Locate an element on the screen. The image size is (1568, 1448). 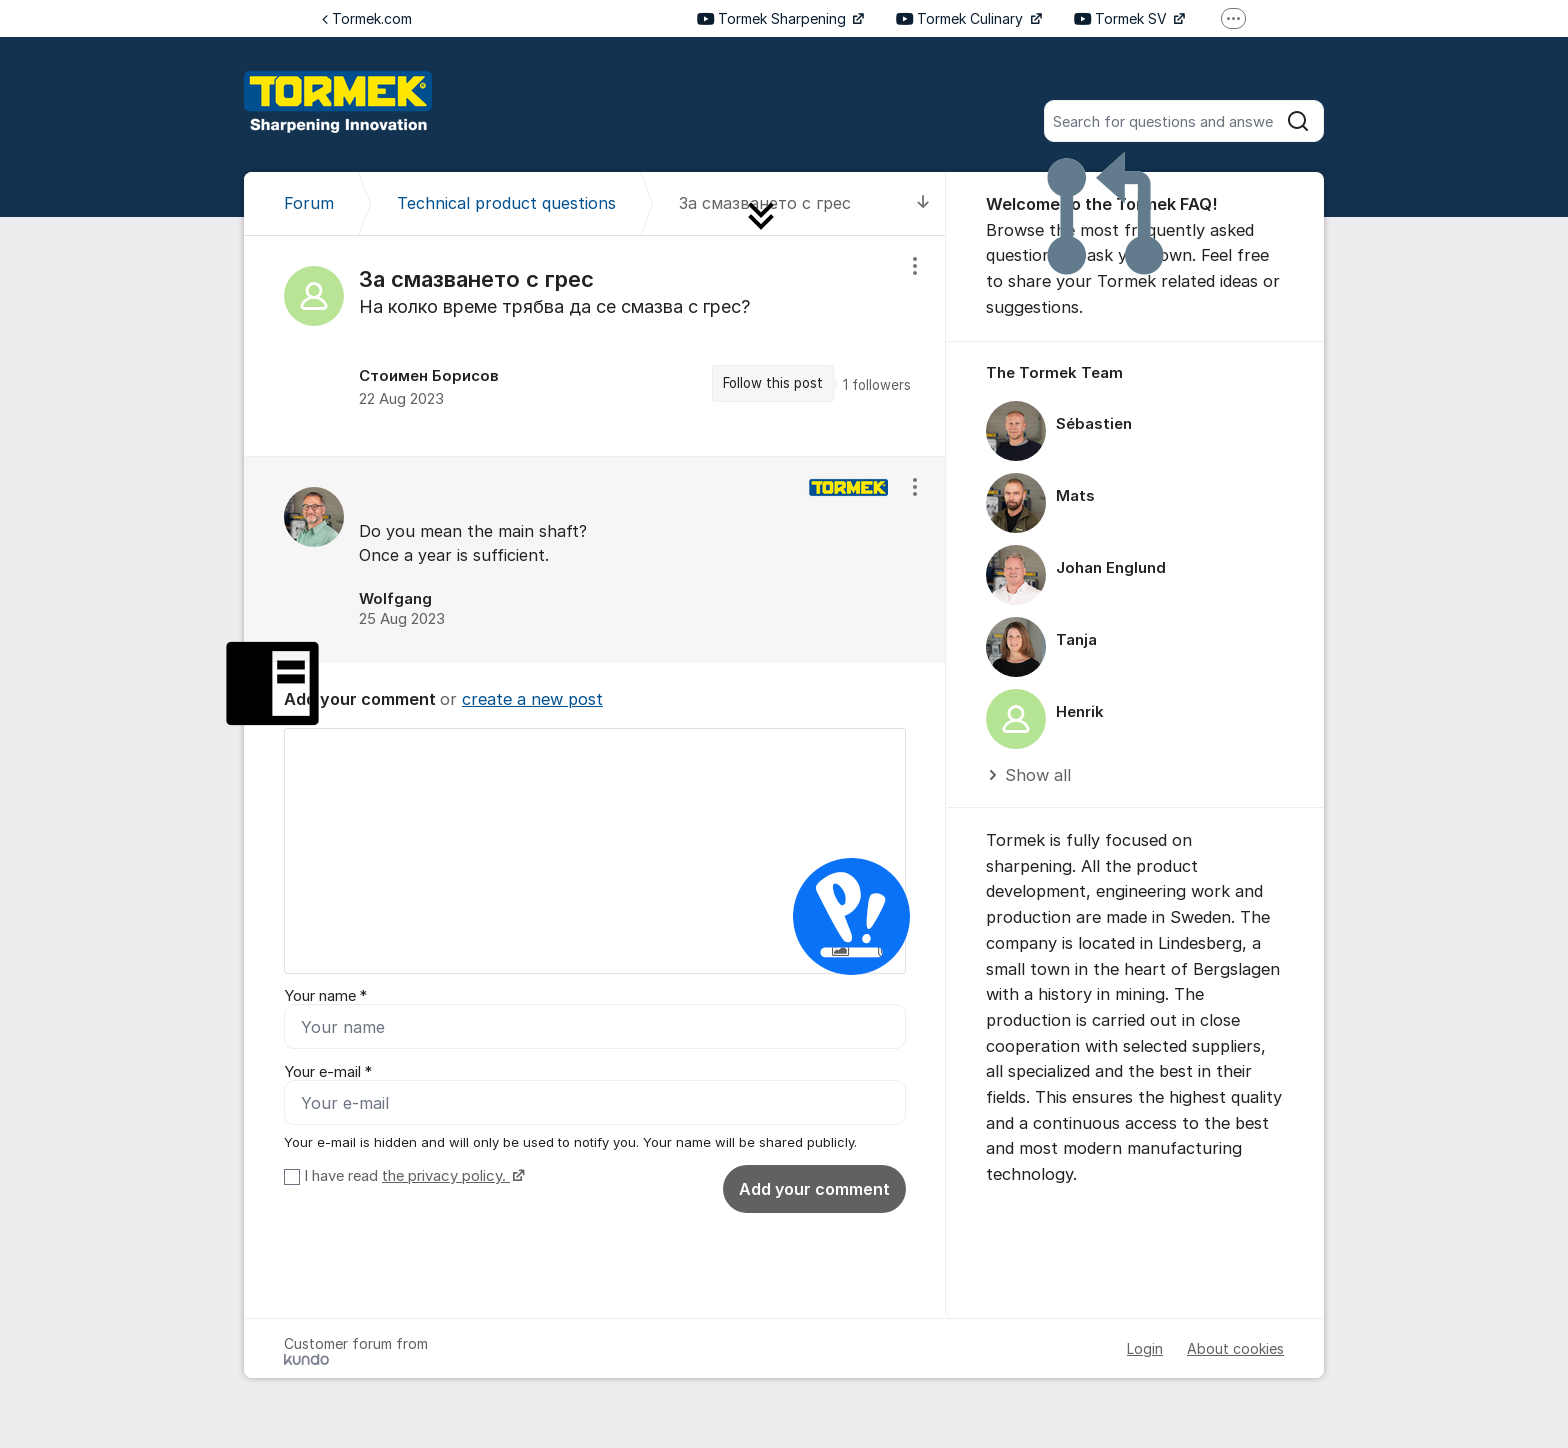
open reading mode or e-reader is located at coordinates (272, 683).